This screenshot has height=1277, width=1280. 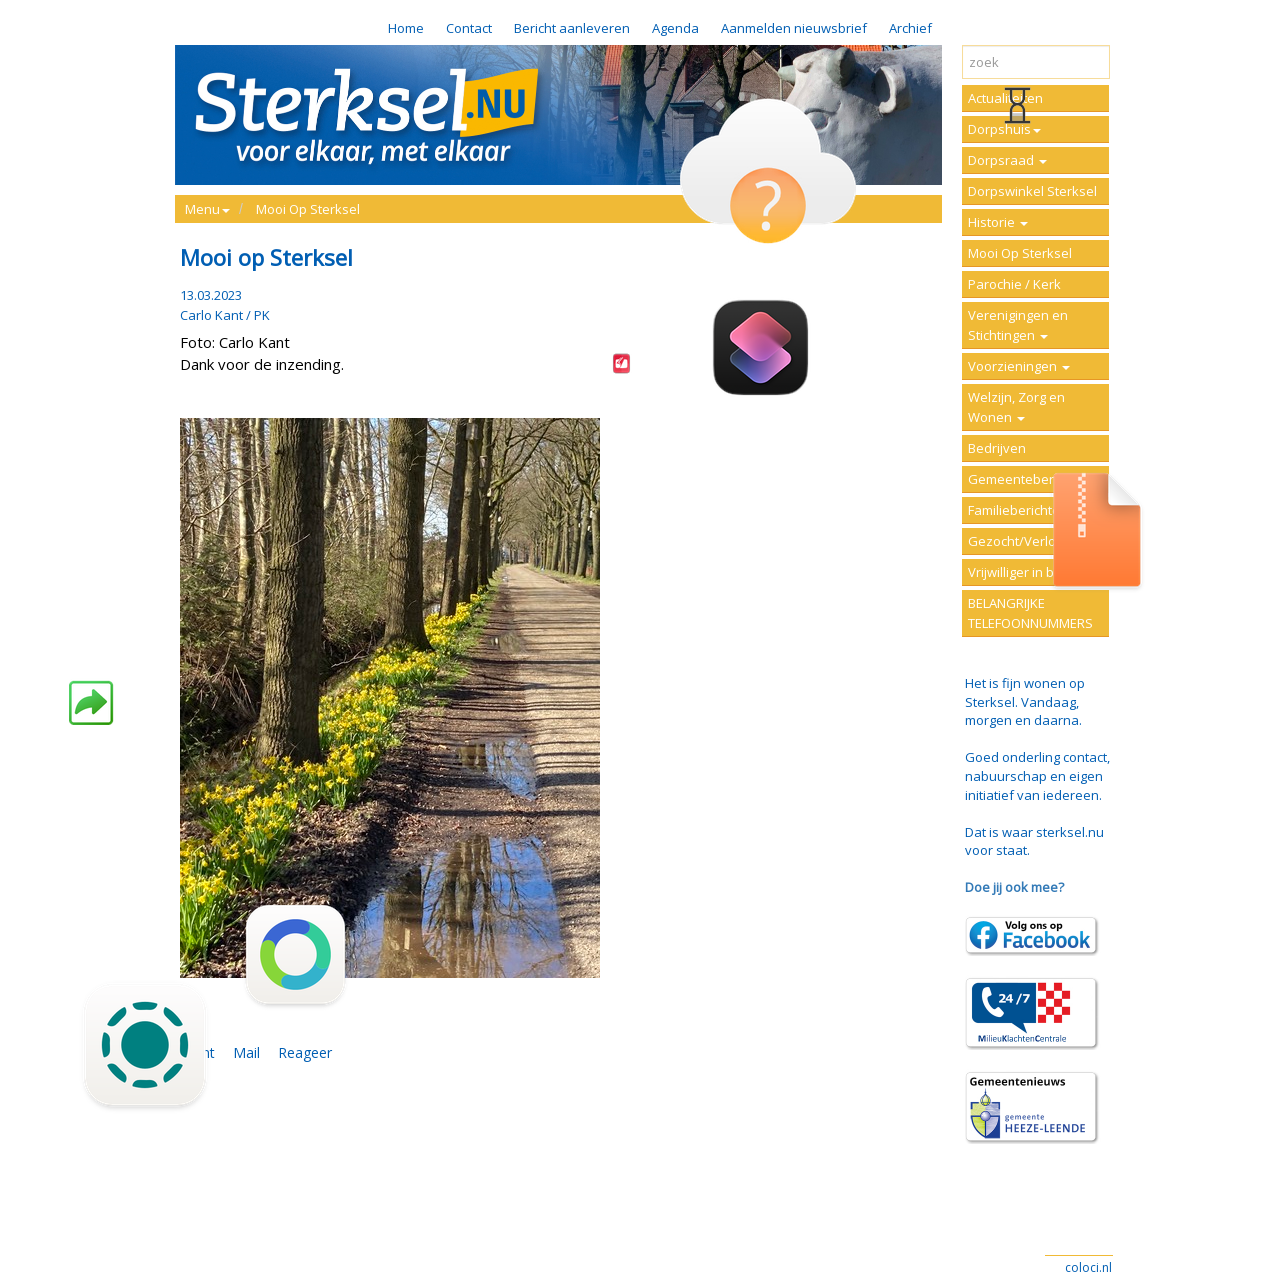 I want to click on indicates a postscript (.ps) or .eps file type, so click(x=621, y=363).